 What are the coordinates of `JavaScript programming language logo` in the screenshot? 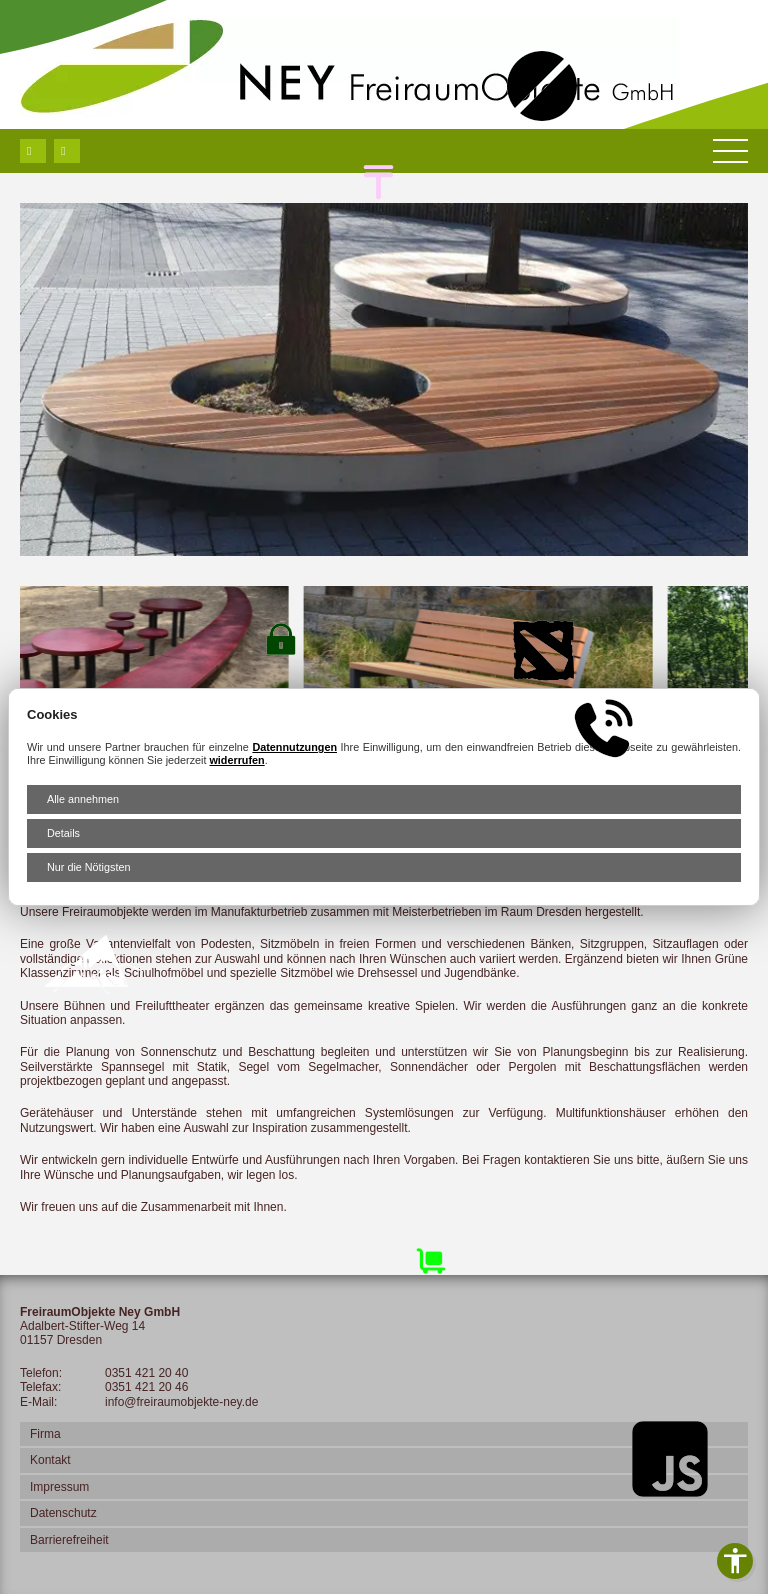 It's located at (670, 1459).